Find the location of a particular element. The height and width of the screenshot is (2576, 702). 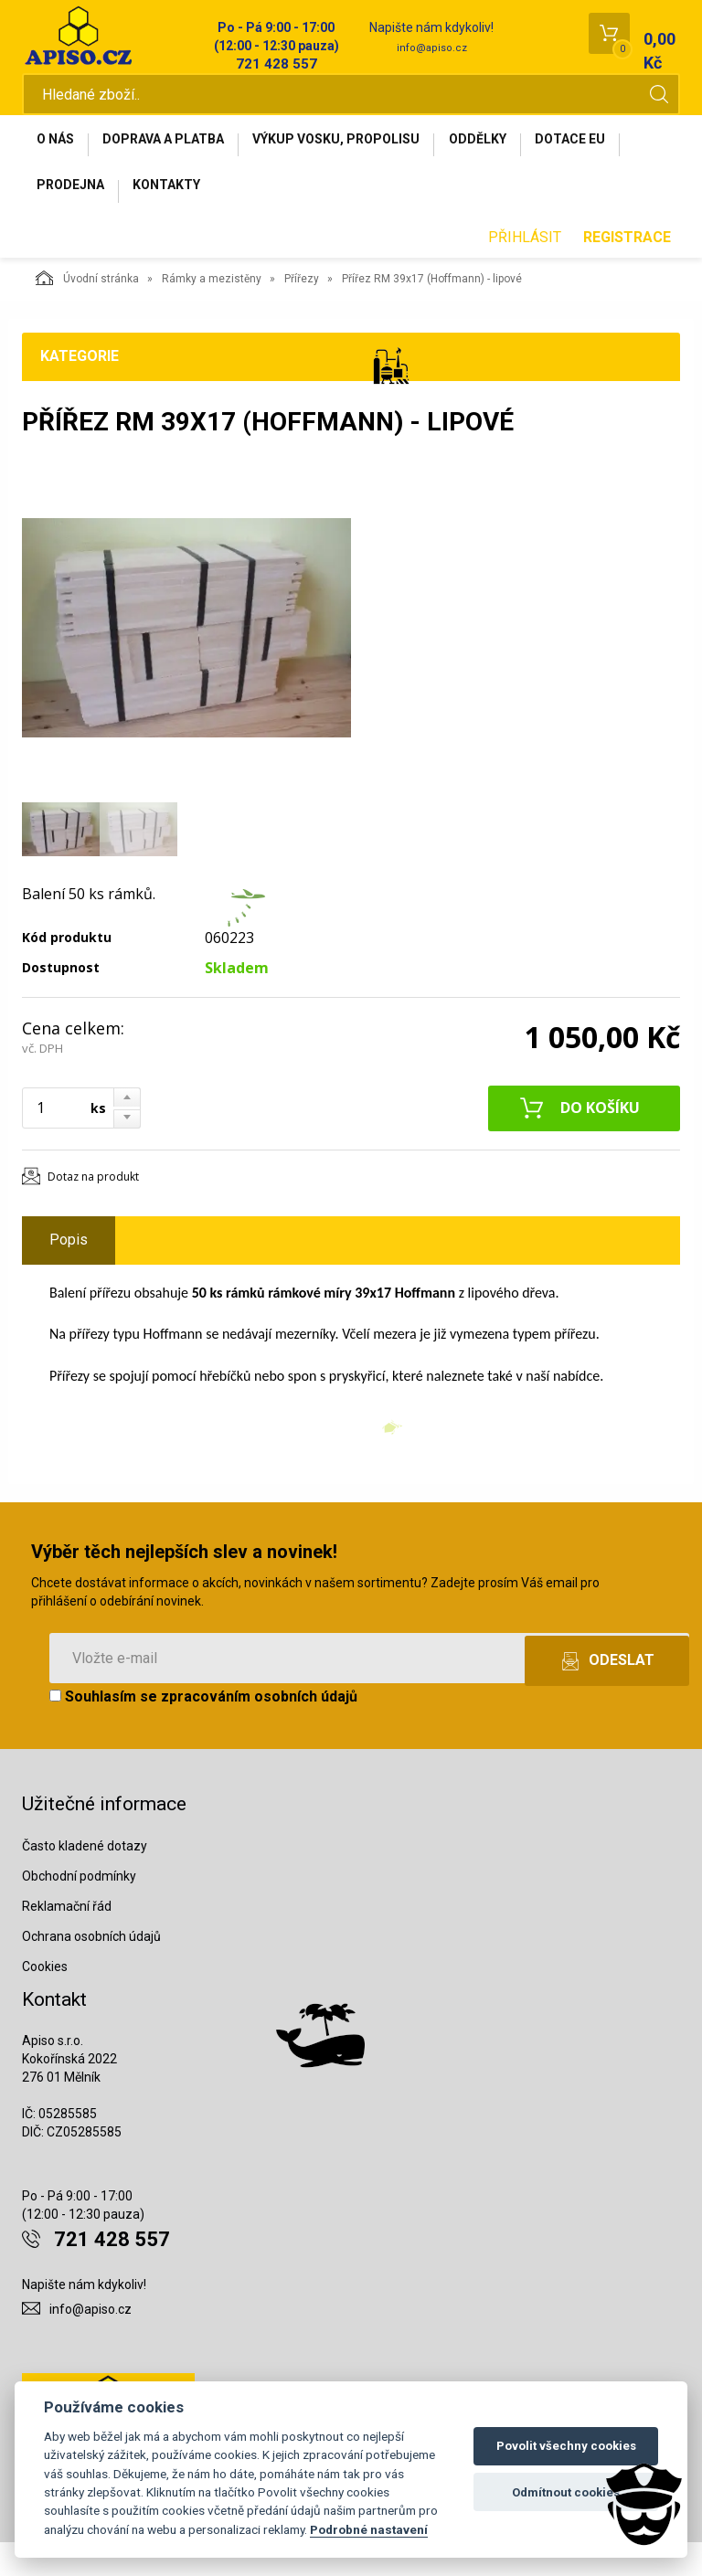

access refinery or processing facility in game is located at coordinates (391, 366).